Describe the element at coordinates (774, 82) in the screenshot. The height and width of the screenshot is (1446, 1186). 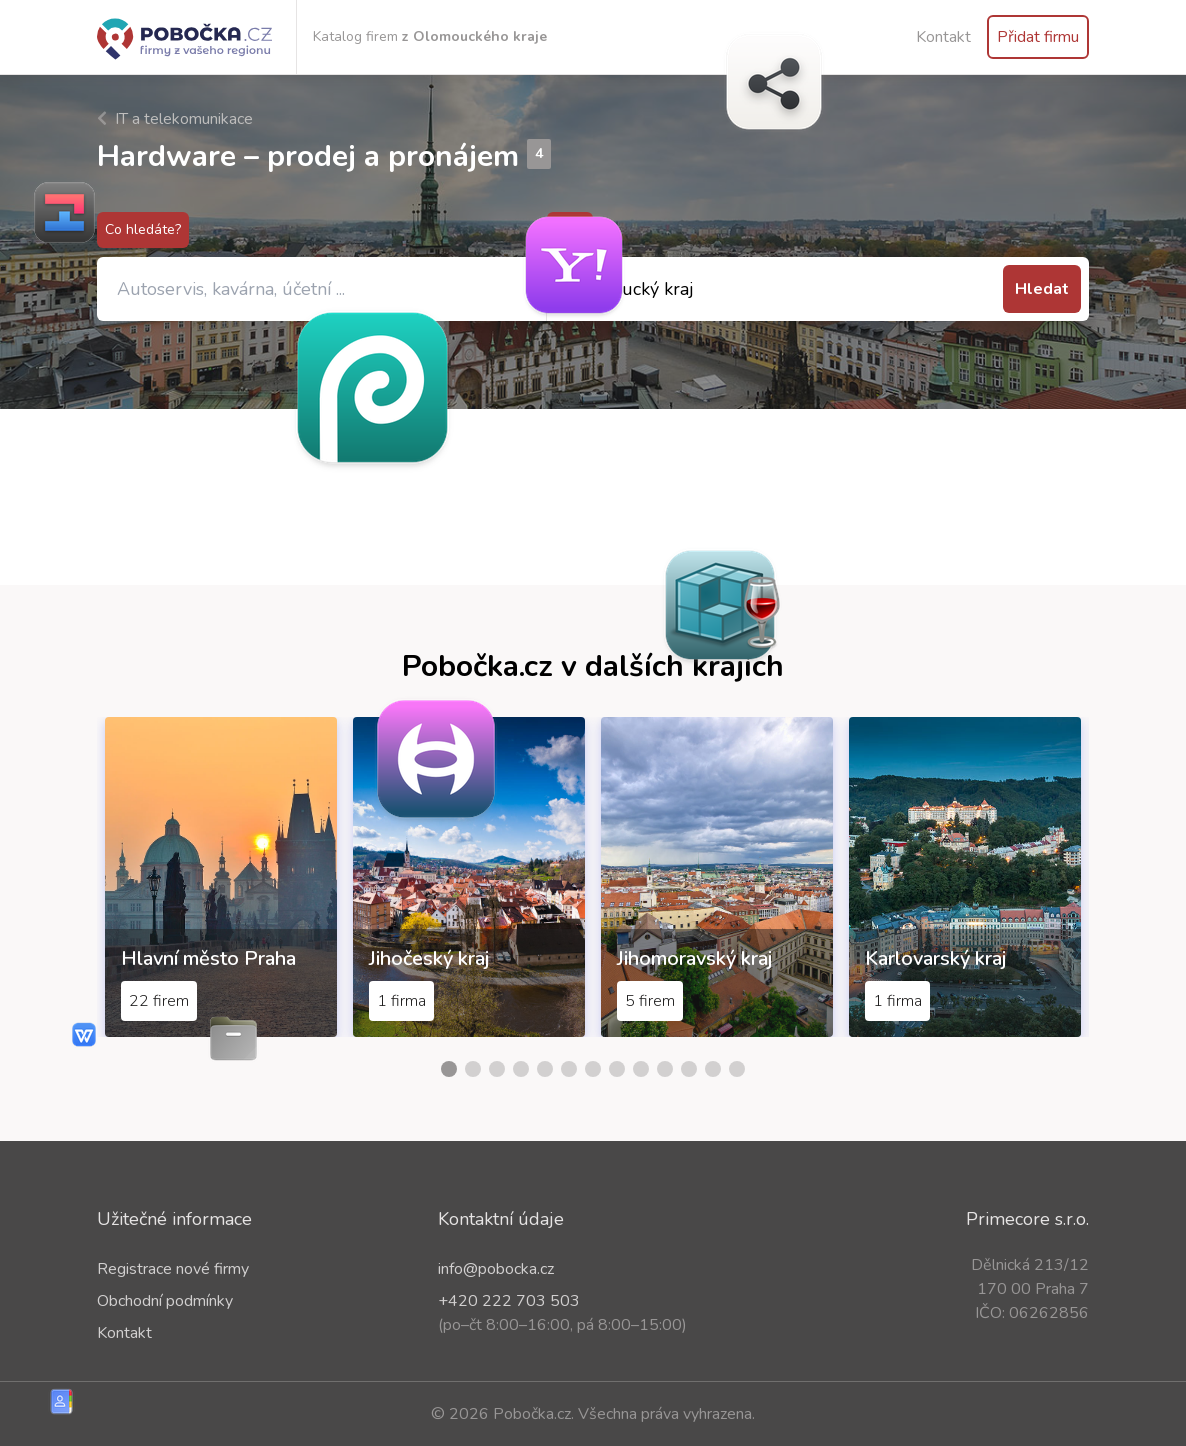
I see `open sharing preferences` at that location.